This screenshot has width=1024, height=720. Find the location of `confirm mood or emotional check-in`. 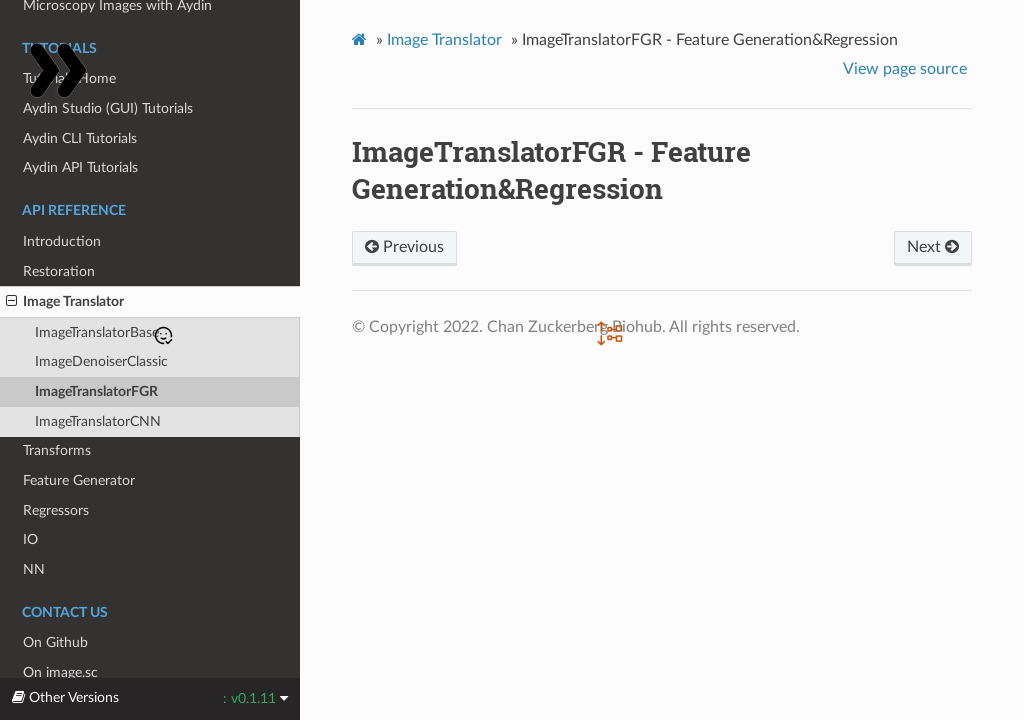

confirm mood or emotional check-in is located at coordinates (163, 335).